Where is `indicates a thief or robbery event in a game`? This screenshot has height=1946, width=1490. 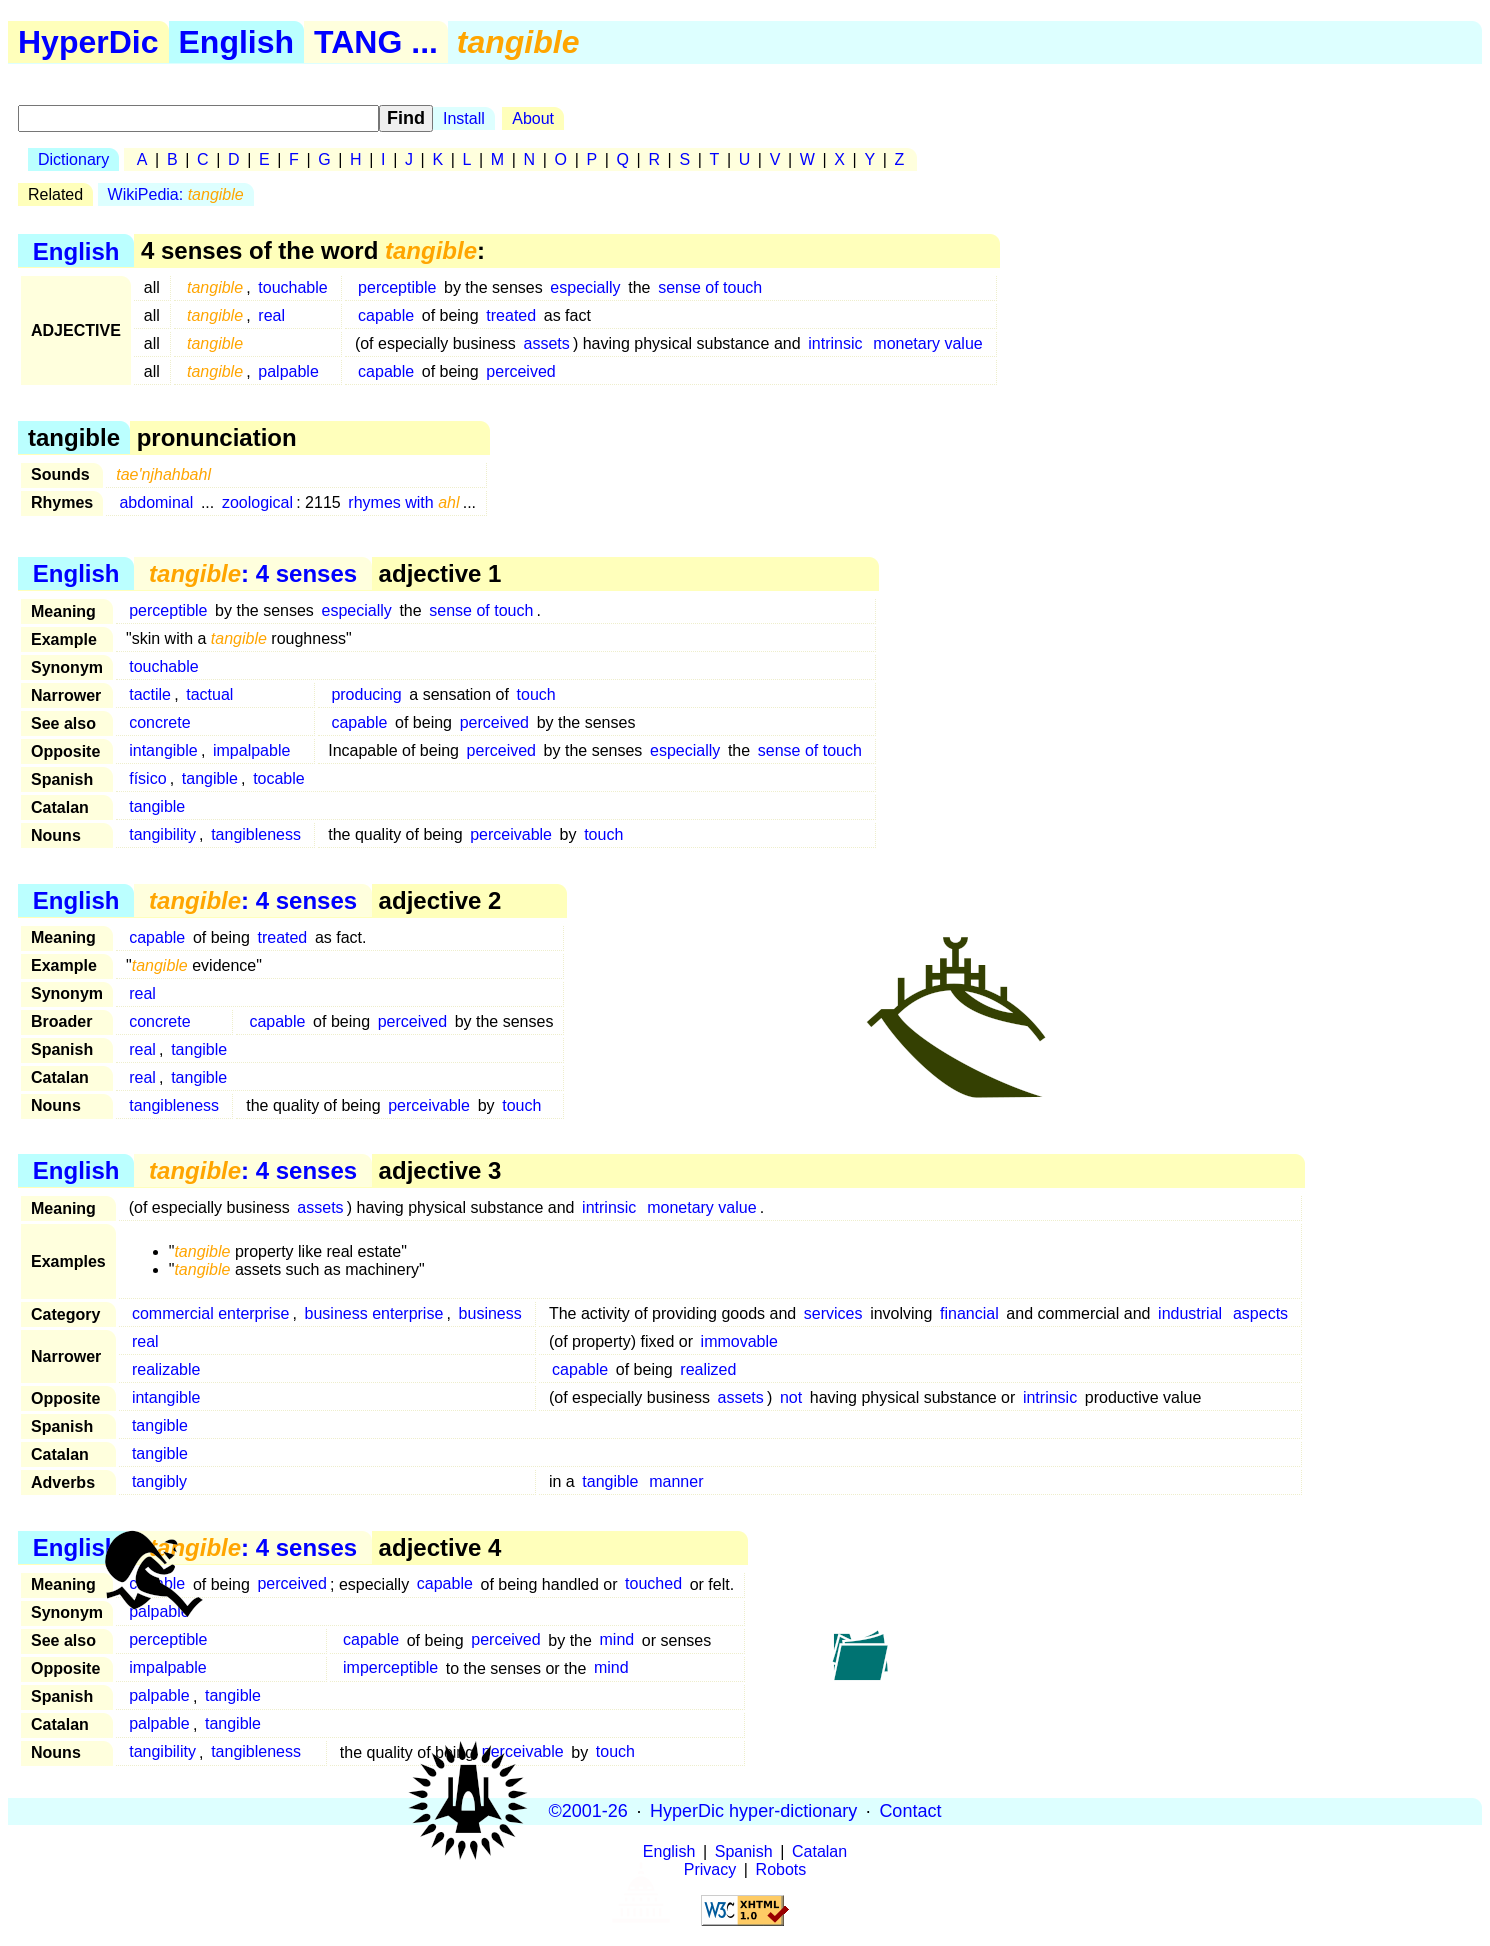
indicates a thief or robbery event in a game is located at coordinates (154, 1574).